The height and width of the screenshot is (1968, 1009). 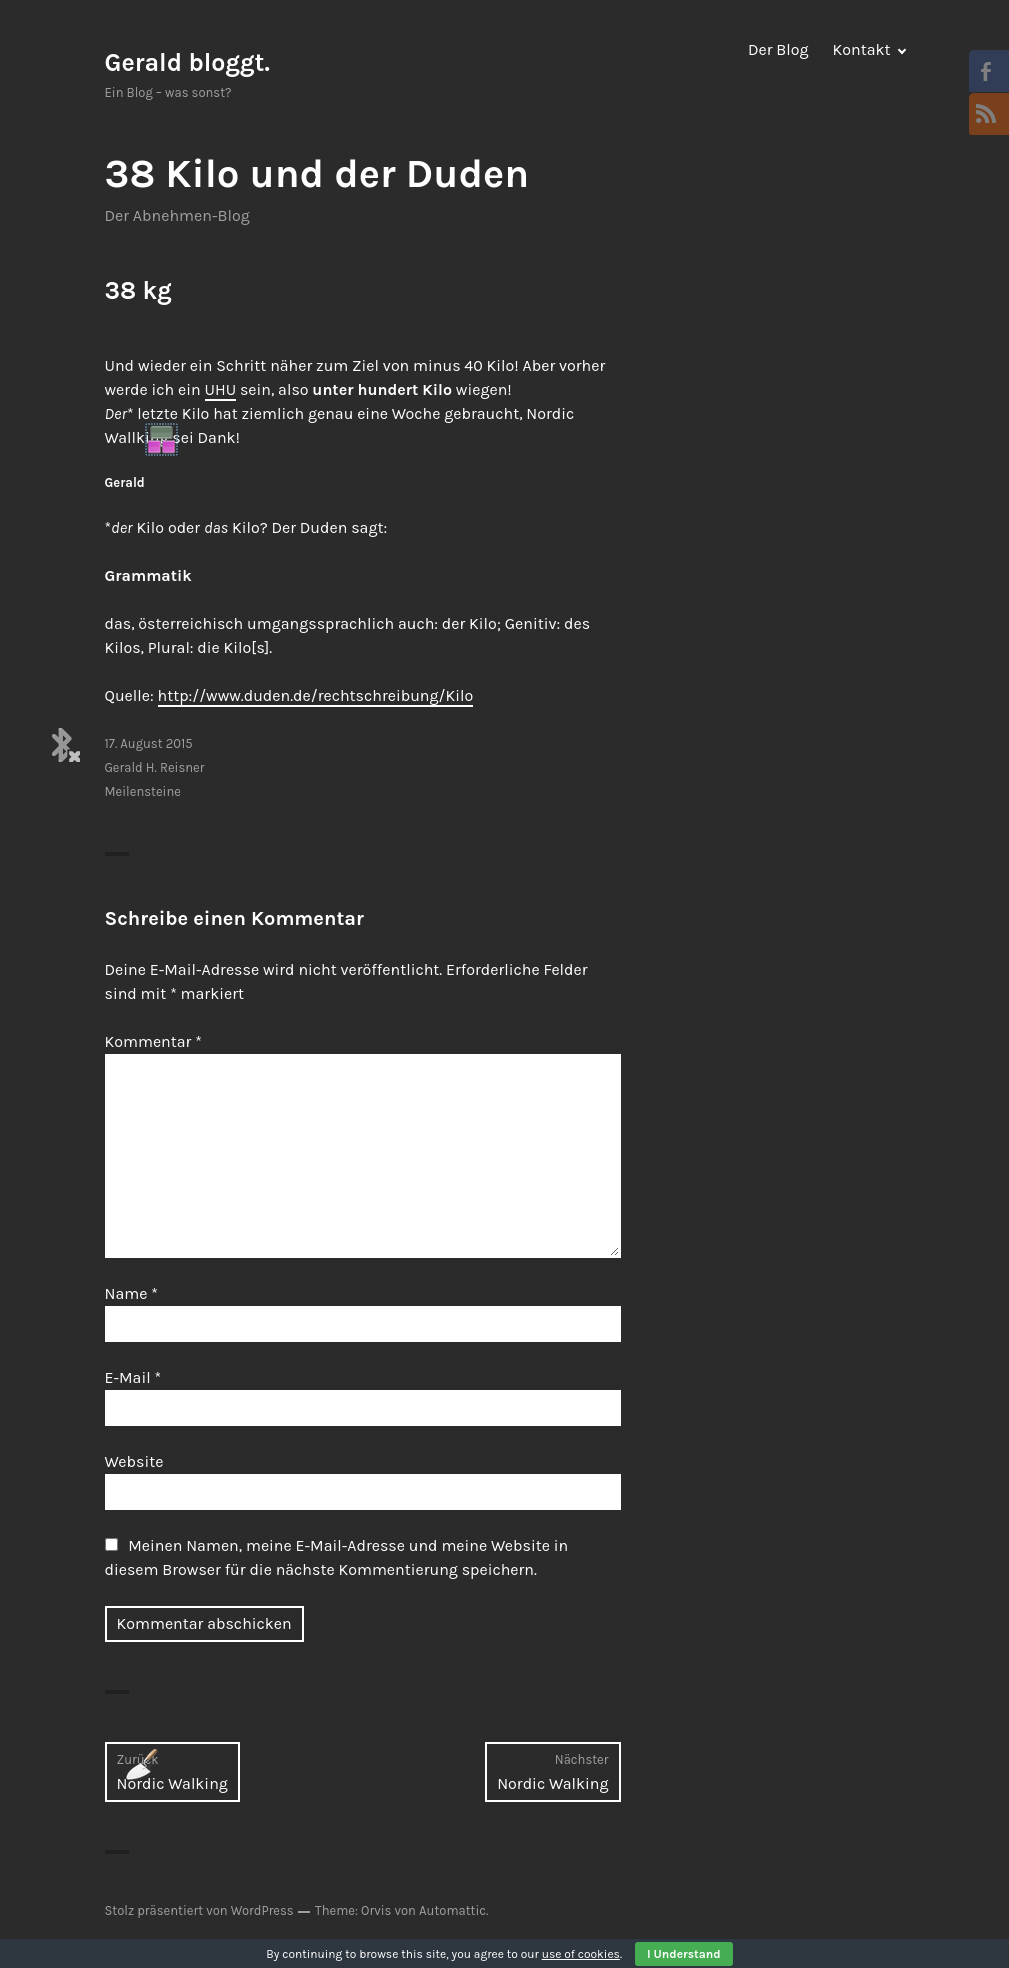 I want to click on access development tools and programming applications, so click(x=142, y=1765).